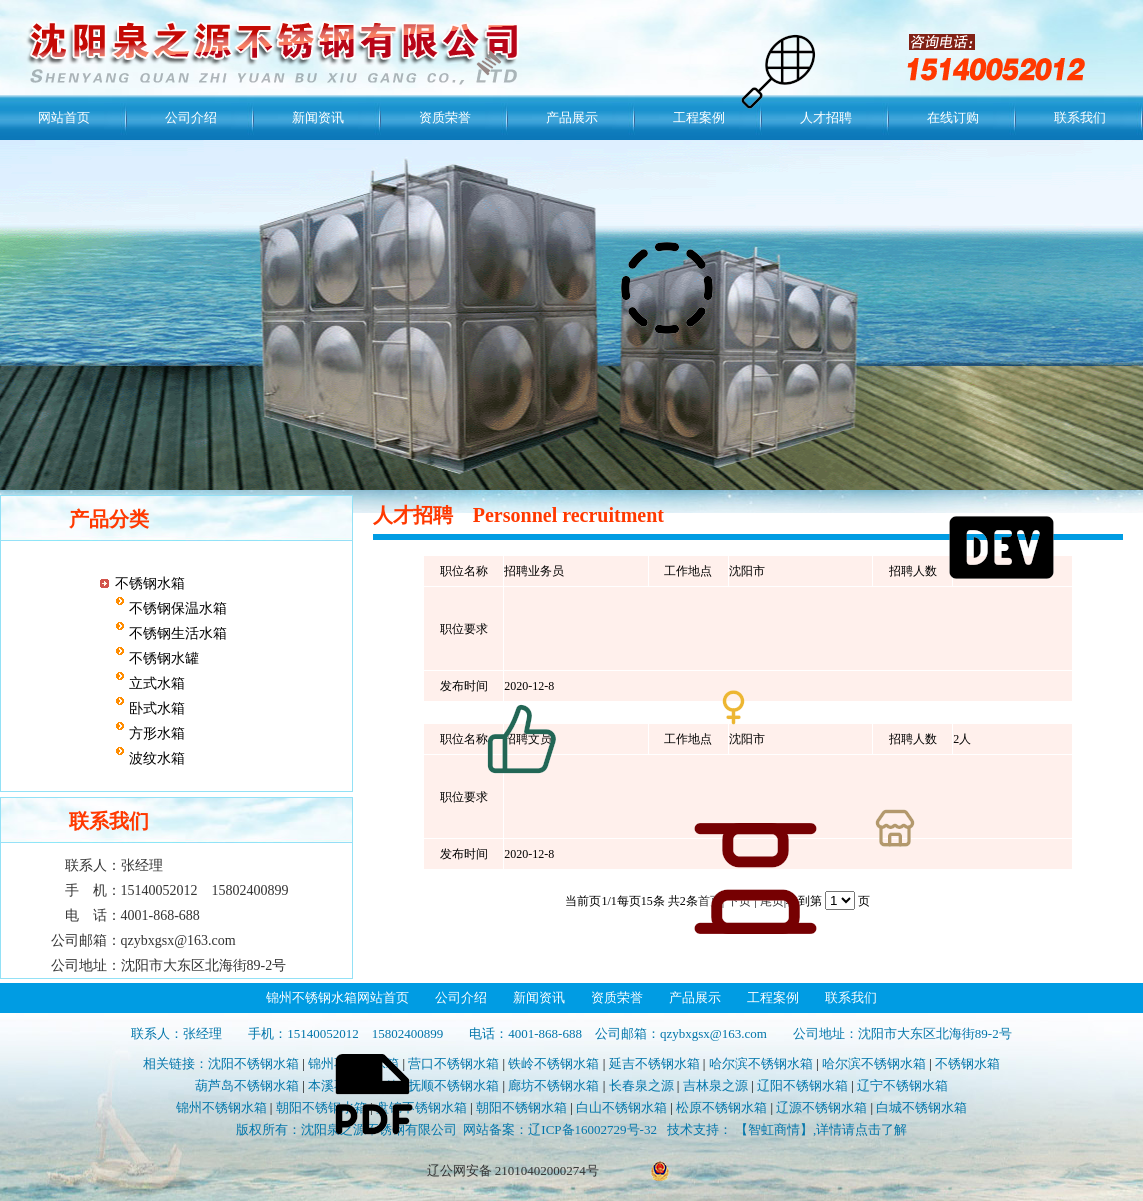  I want to click on link to dev.to developer community profile, so click(1001, 547).